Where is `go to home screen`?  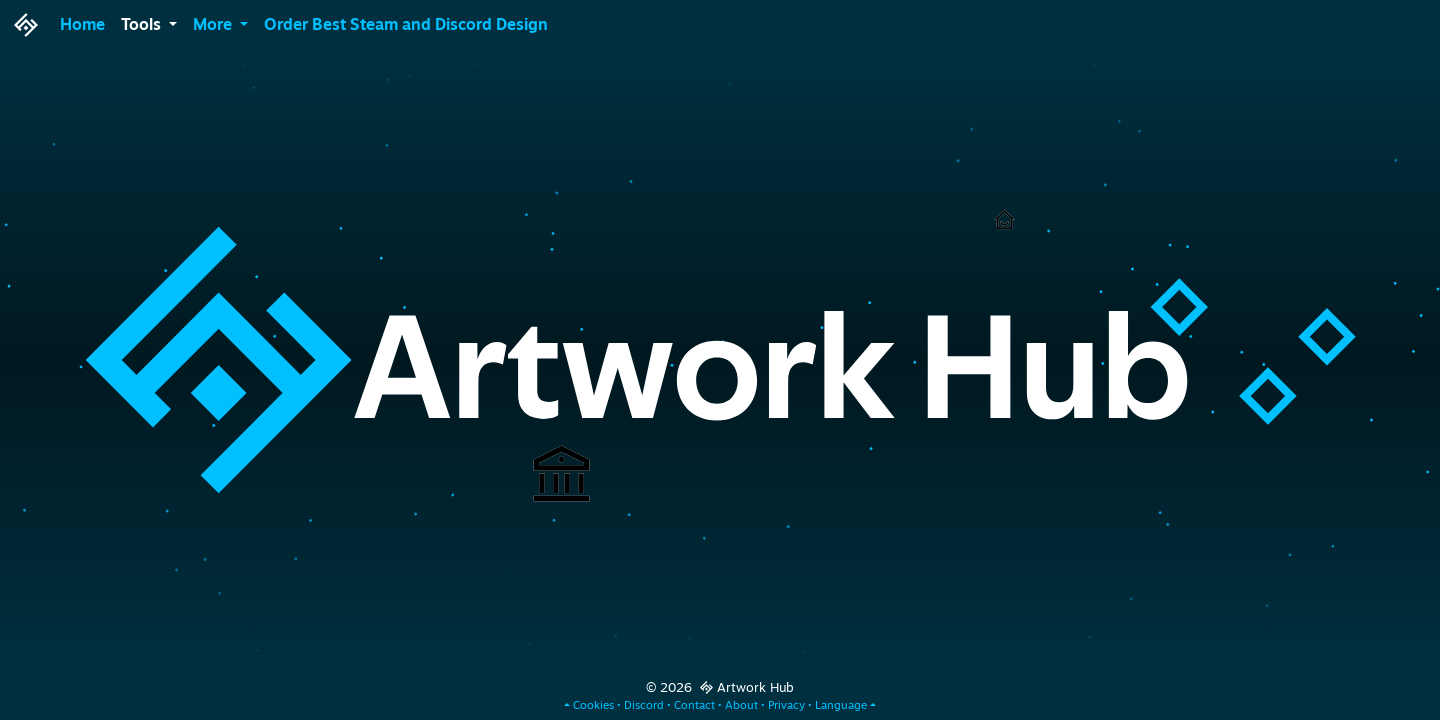
go to home screen is located at coordinates (1004, 220).